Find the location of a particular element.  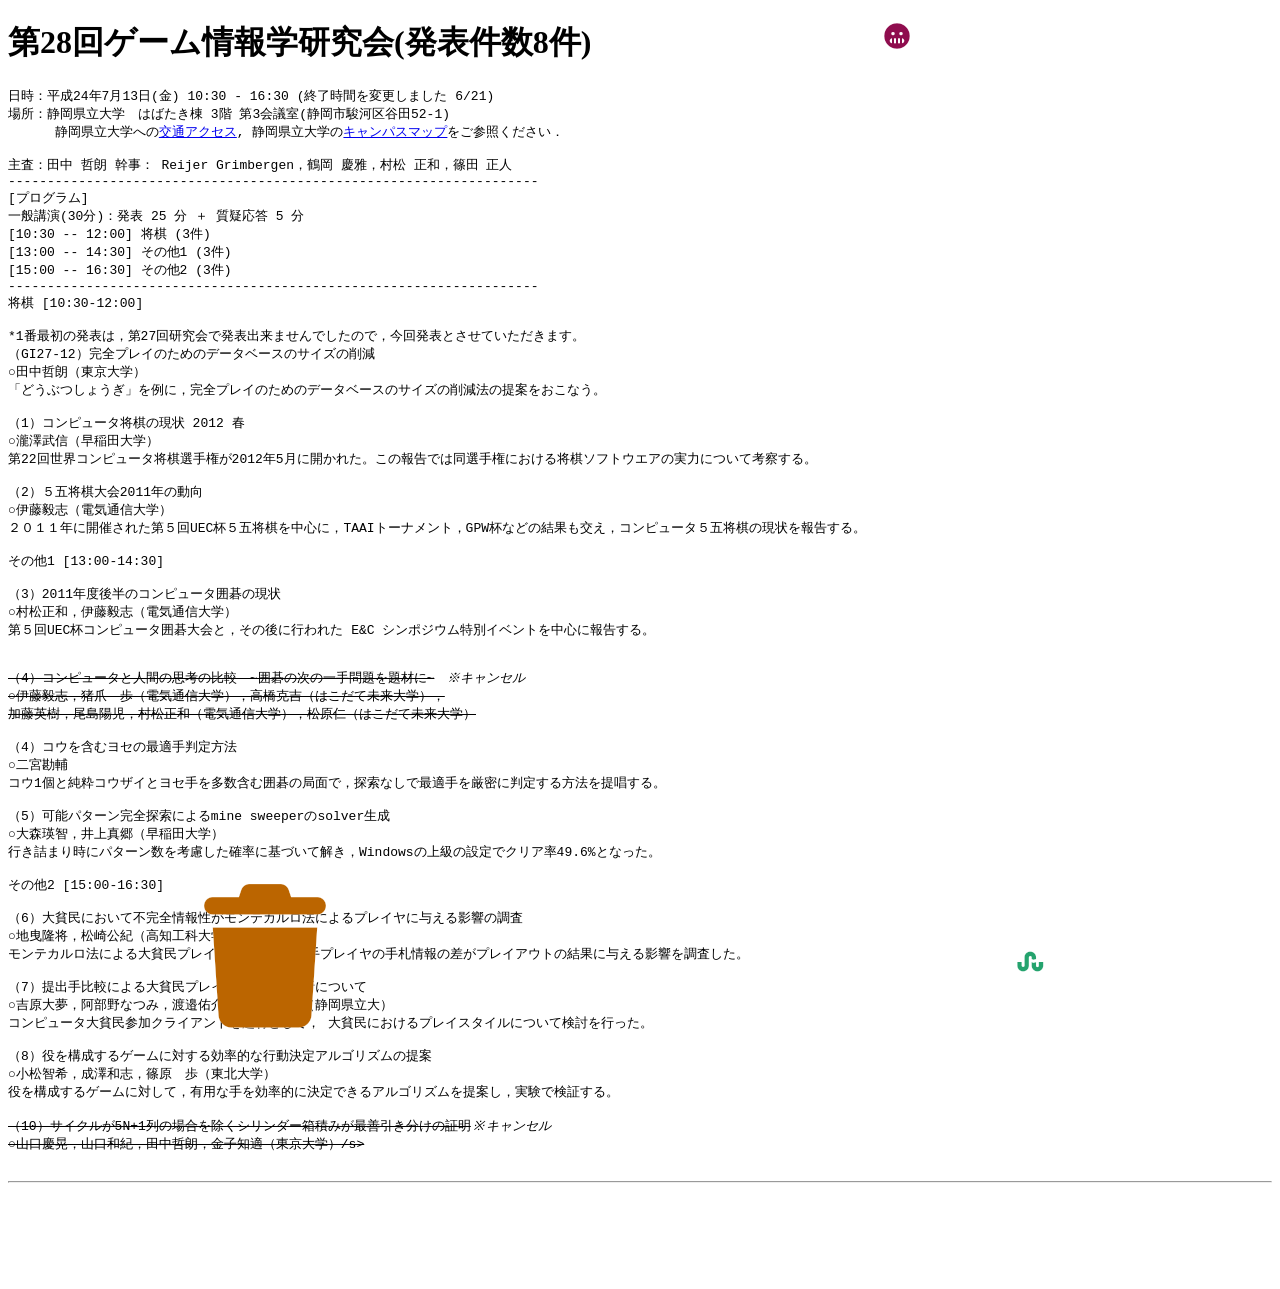

indicates an awkward or uncomfortable situation is located at coordinates (897, 36).